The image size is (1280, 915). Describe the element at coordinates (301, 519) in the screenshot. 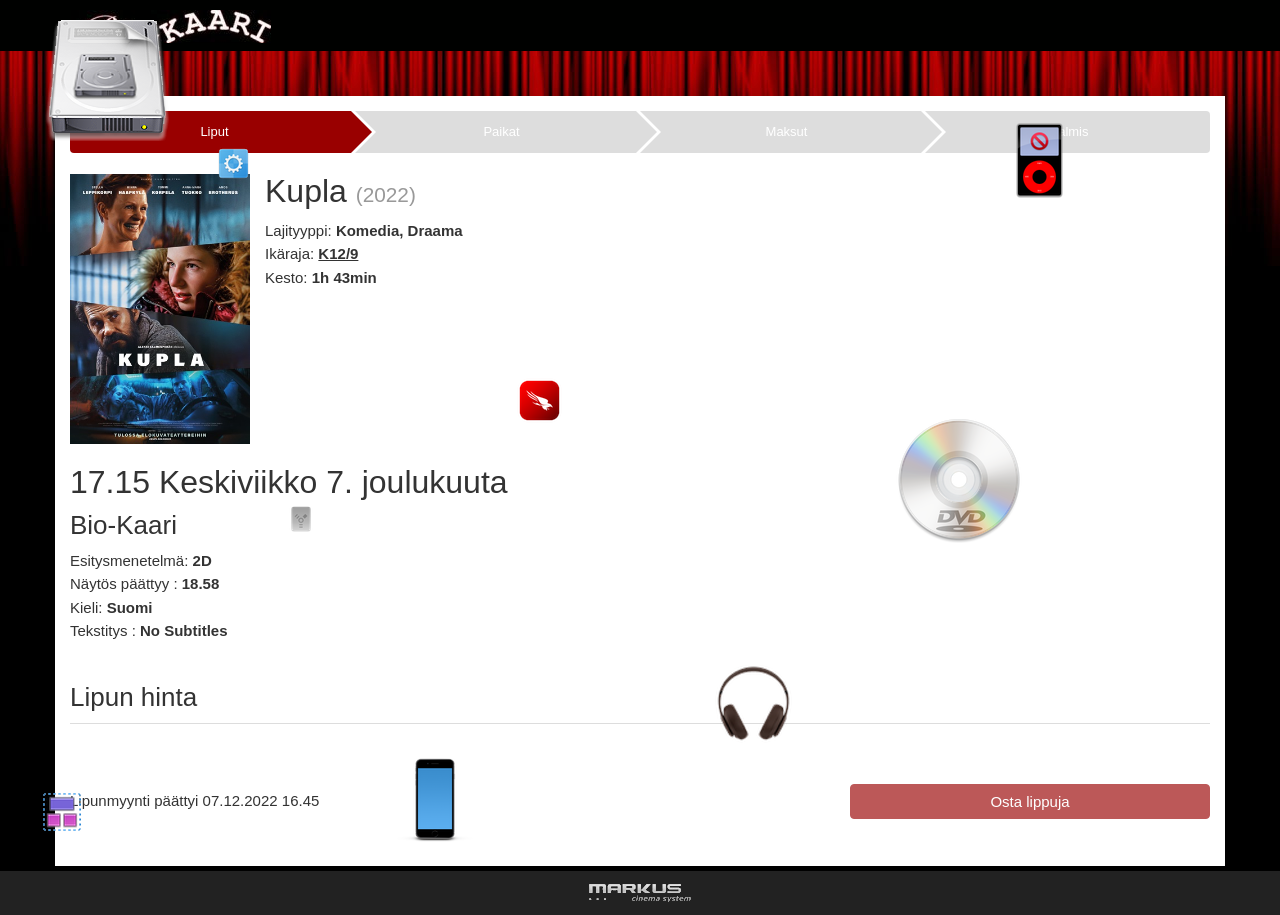

I see `access firewire-connected external hard drive` at that location.